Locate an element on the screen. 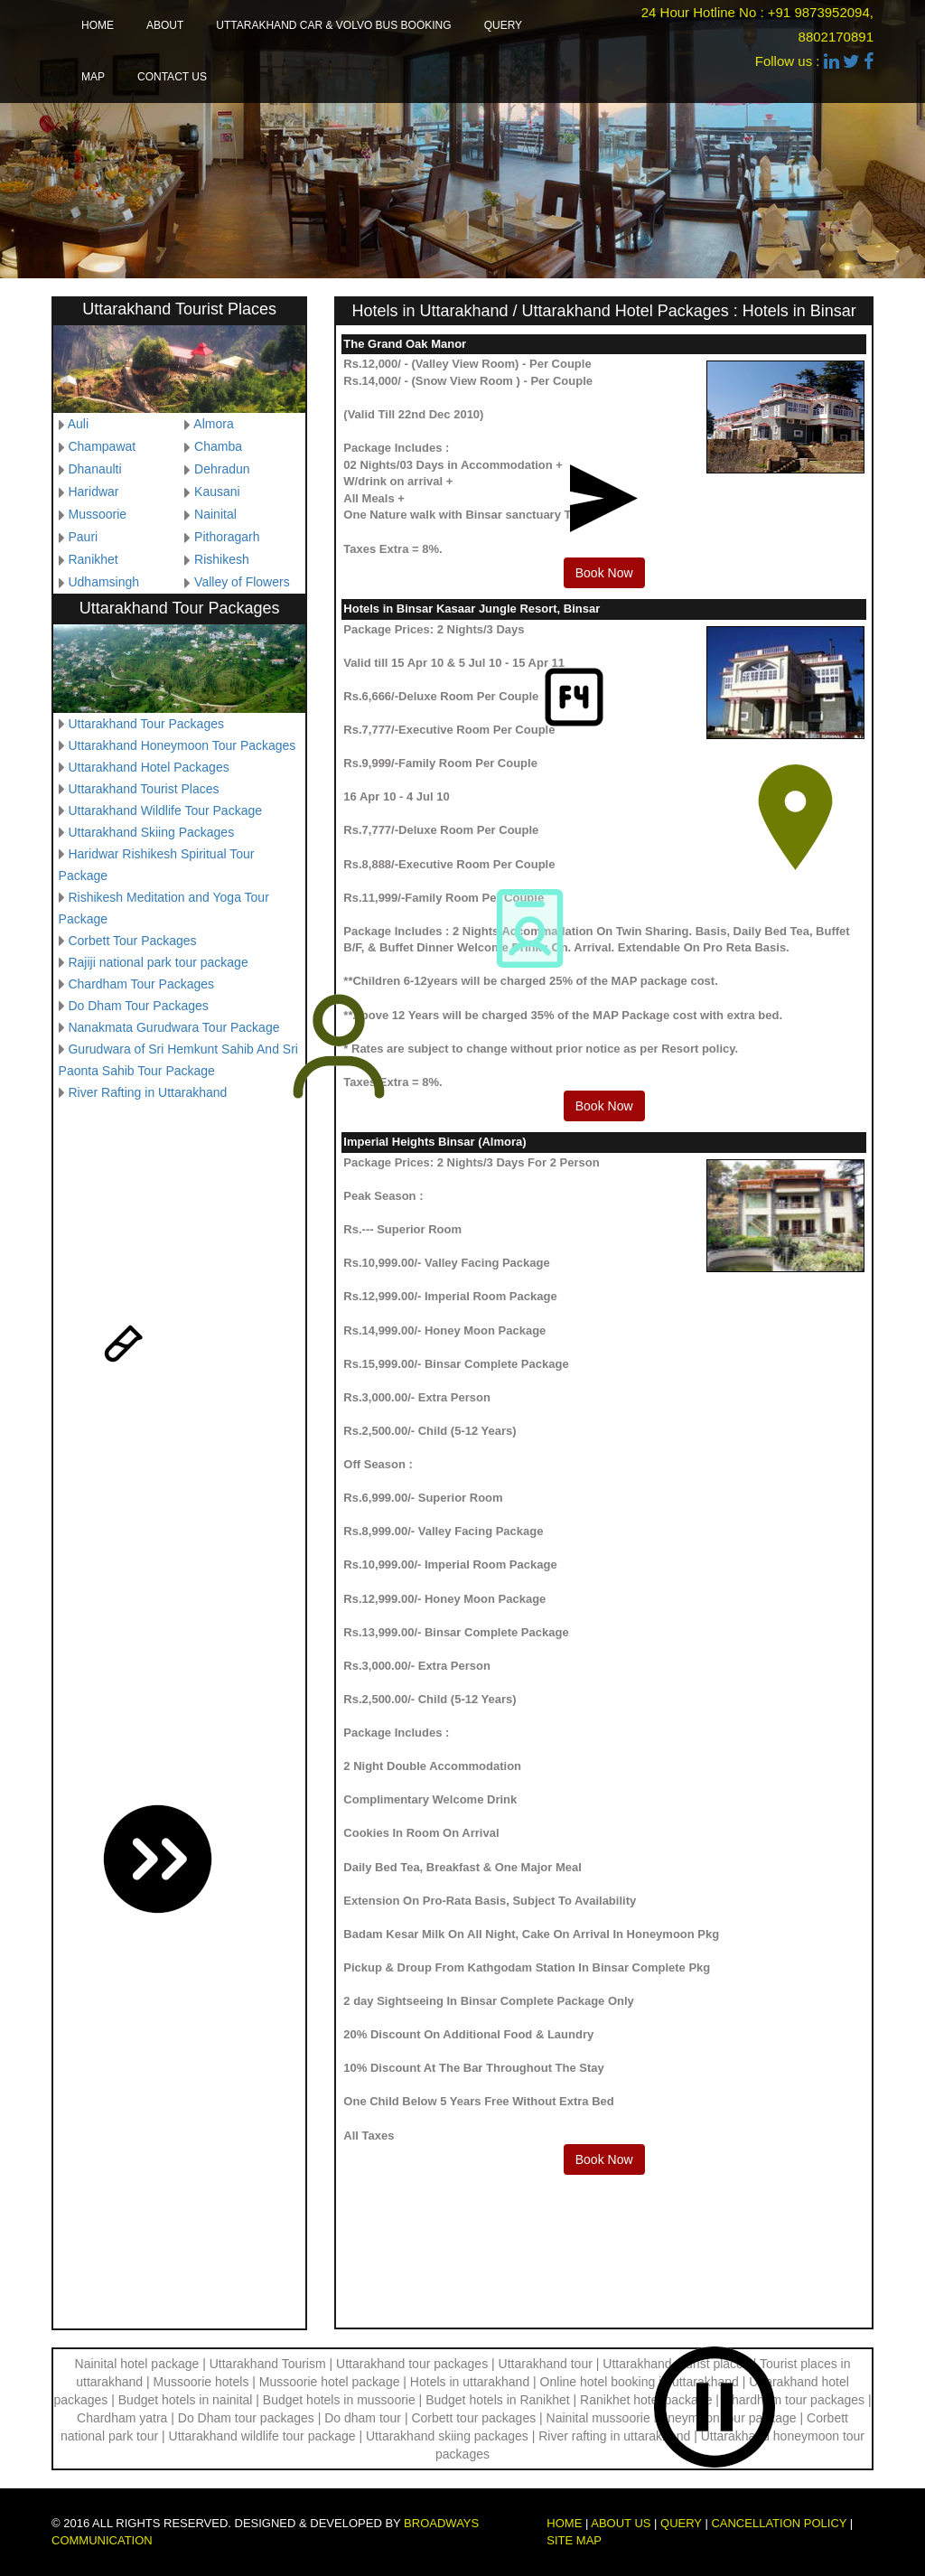 This screenshot has height=2576, width=925. pause media playback is located at coordinates (715, 2407).